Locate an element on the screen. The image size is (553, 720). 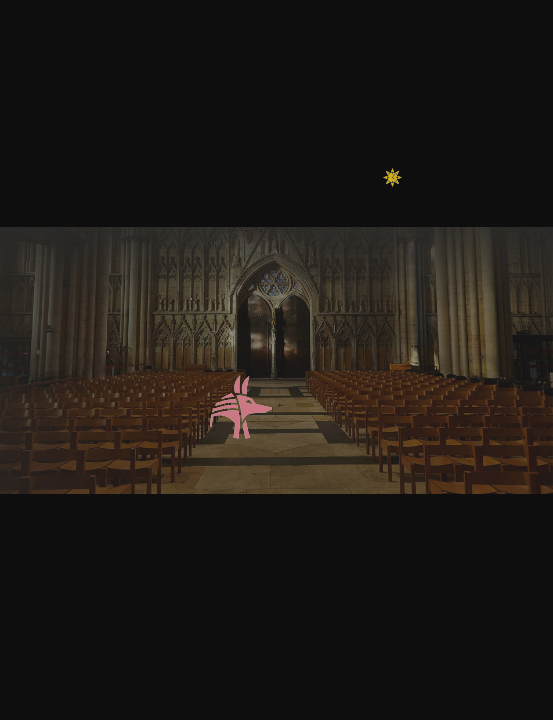
view or set sun-based time settings is located at coordinates (392, 177).